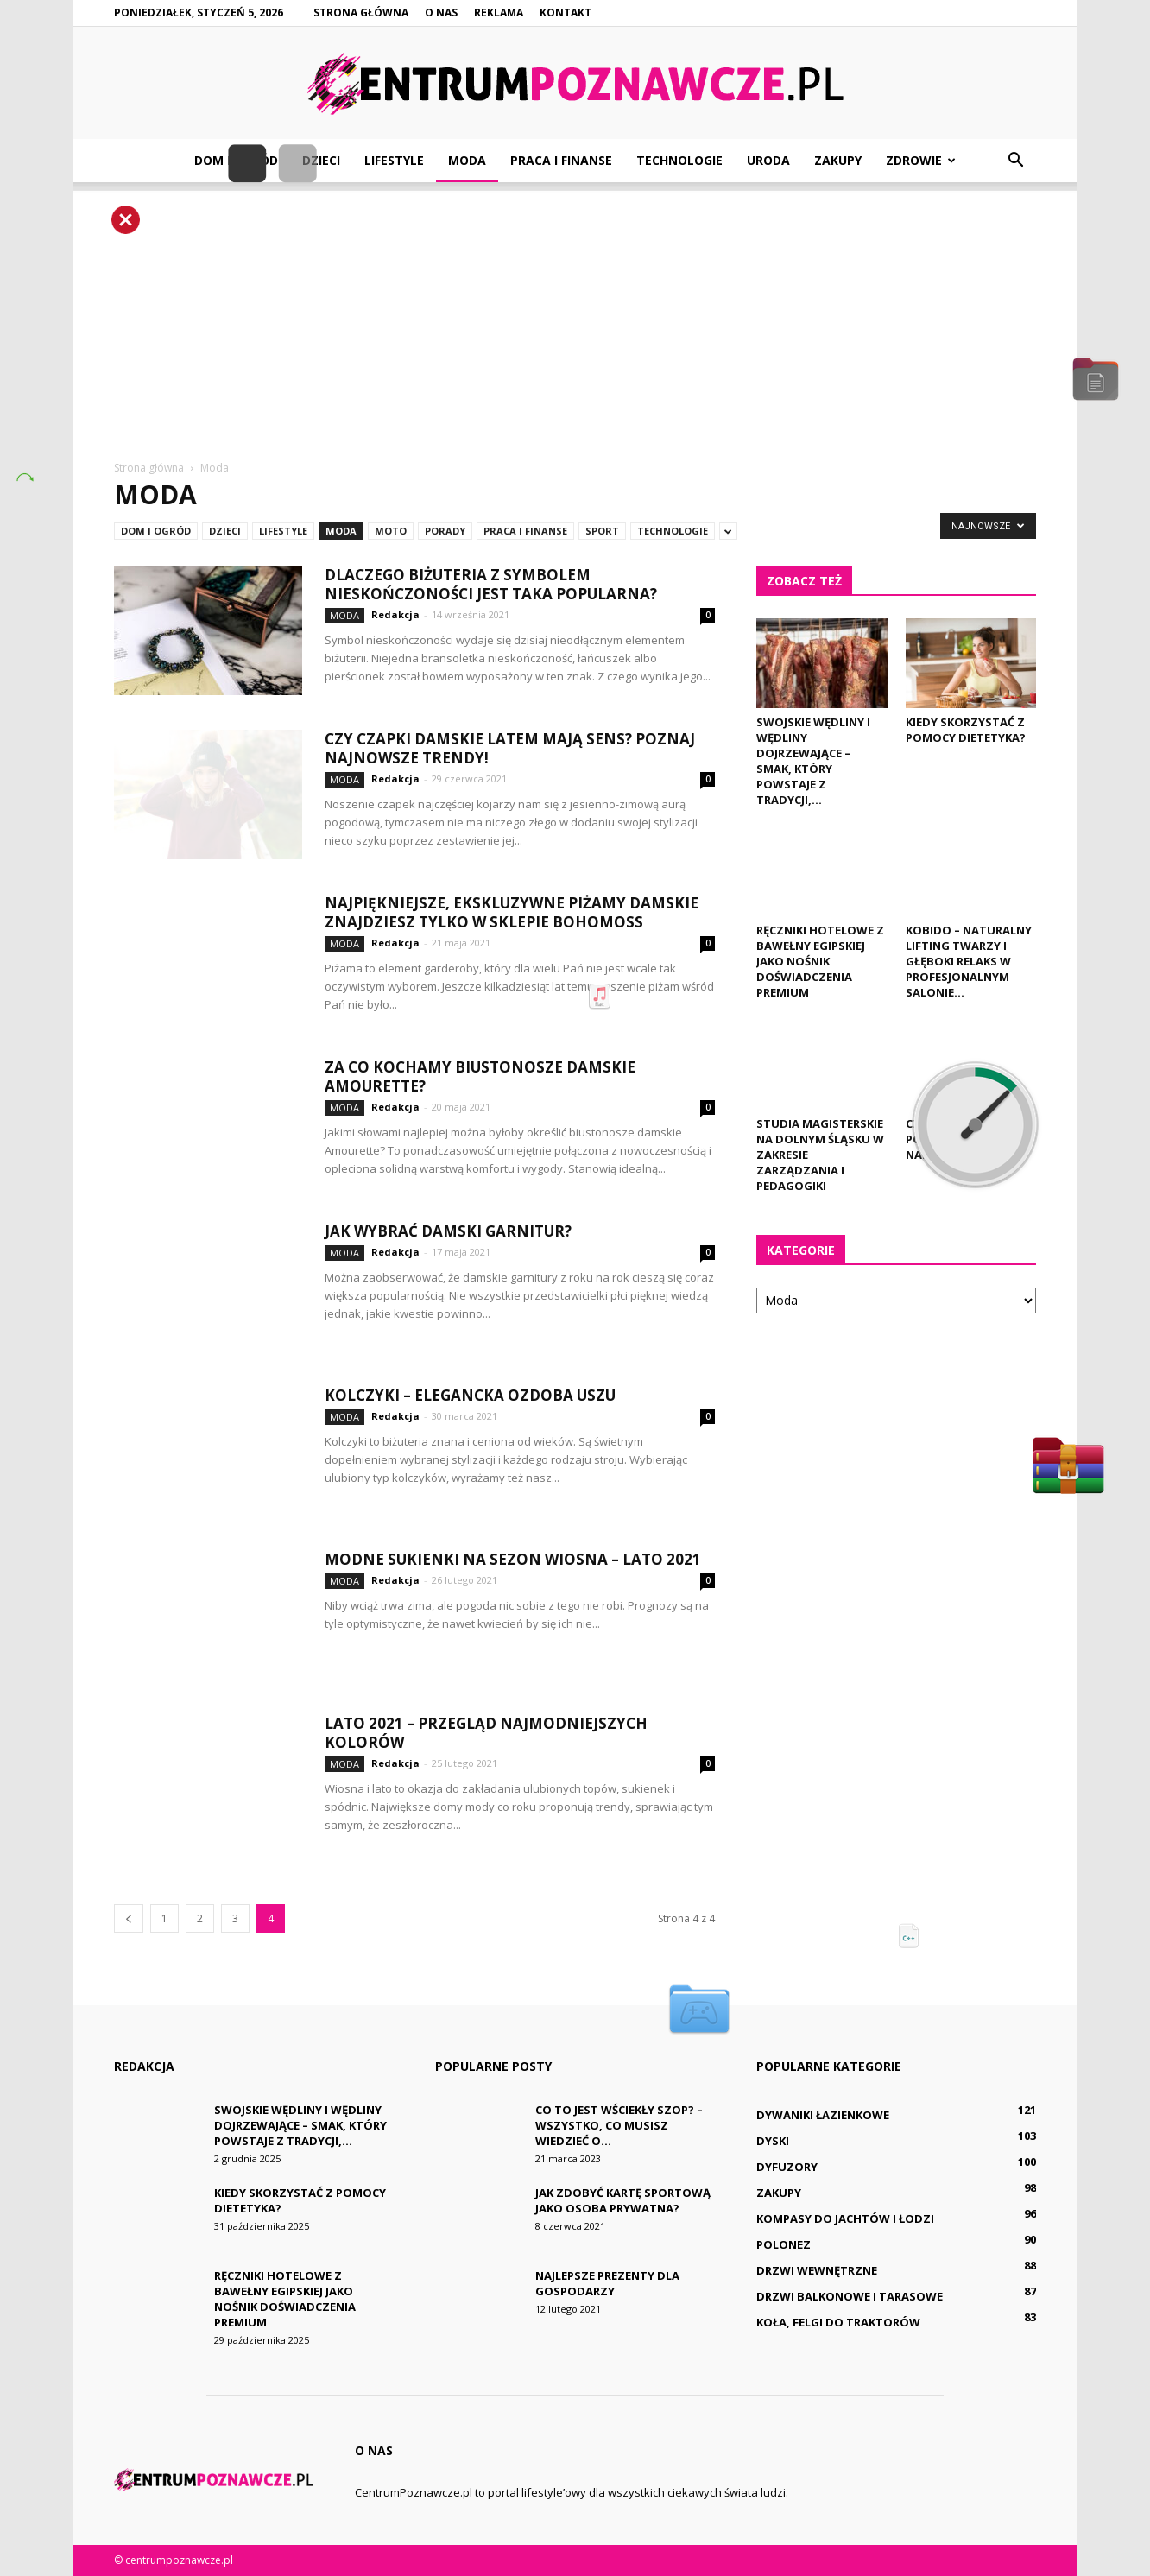  I want to click on open folder containing WinRAR archives, so click(1068, 1467).